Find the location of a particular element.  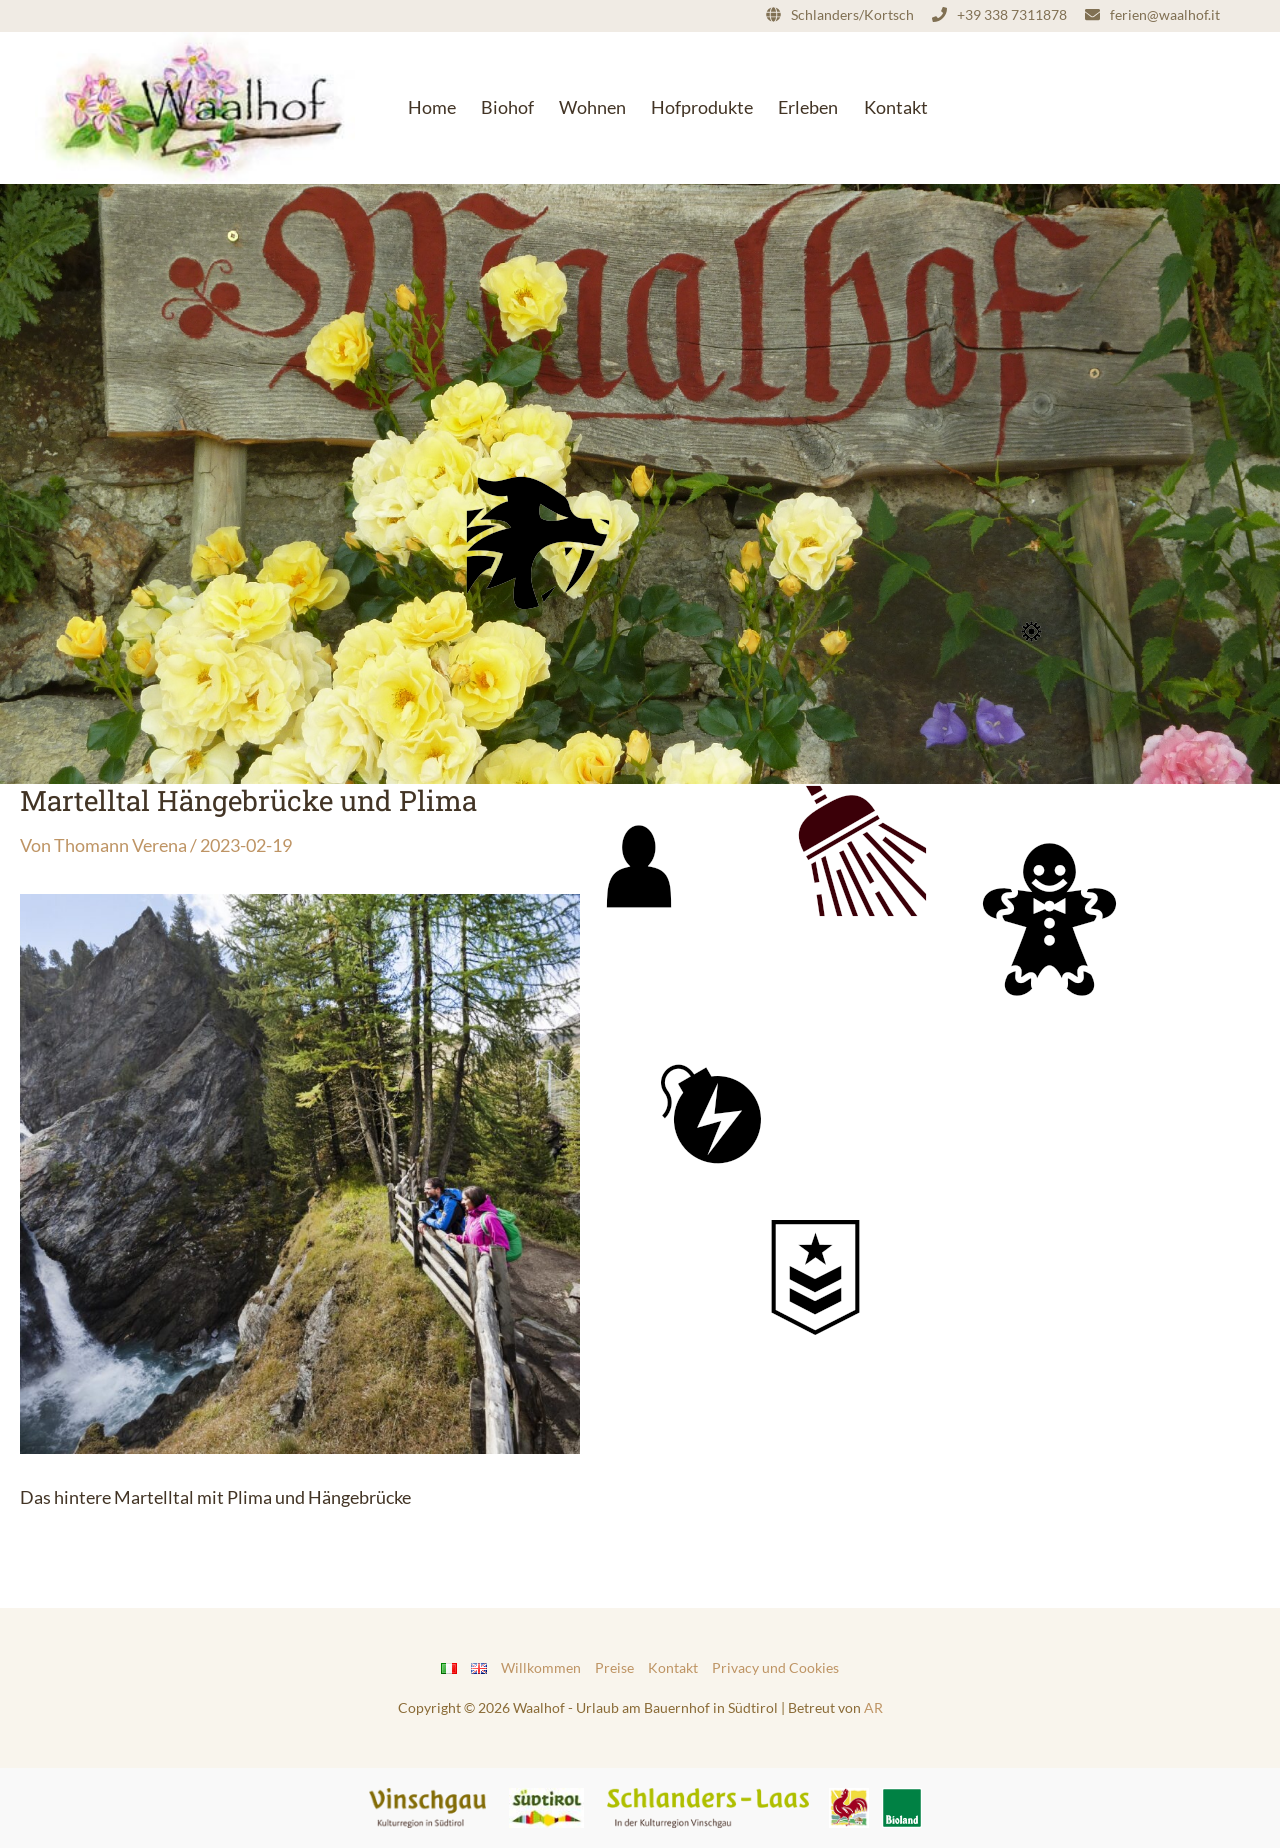

activate an explosive or power attack ability is located at coordinates (711, 1114).